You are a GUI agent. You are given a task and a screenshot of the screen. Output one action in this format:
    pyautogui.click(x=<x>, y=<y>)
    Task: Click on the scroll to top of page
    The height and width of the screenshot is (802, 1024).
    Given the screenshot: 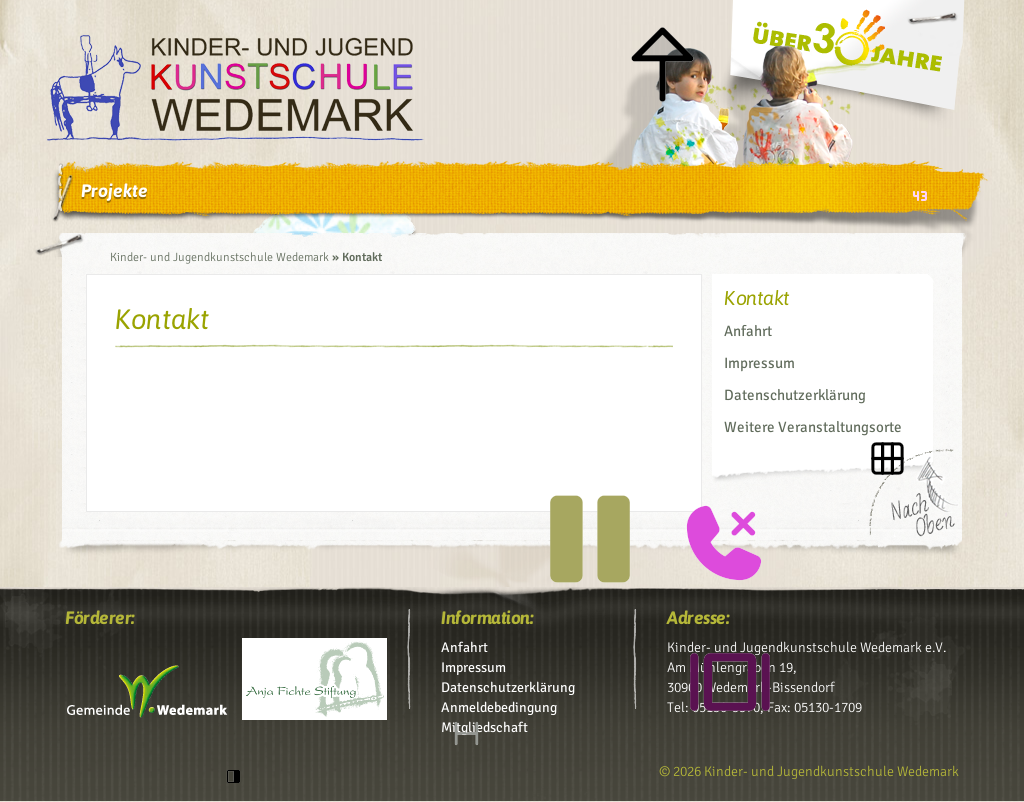 What is the action you would take?
    pyautogui.click(x=662, y=64)
    